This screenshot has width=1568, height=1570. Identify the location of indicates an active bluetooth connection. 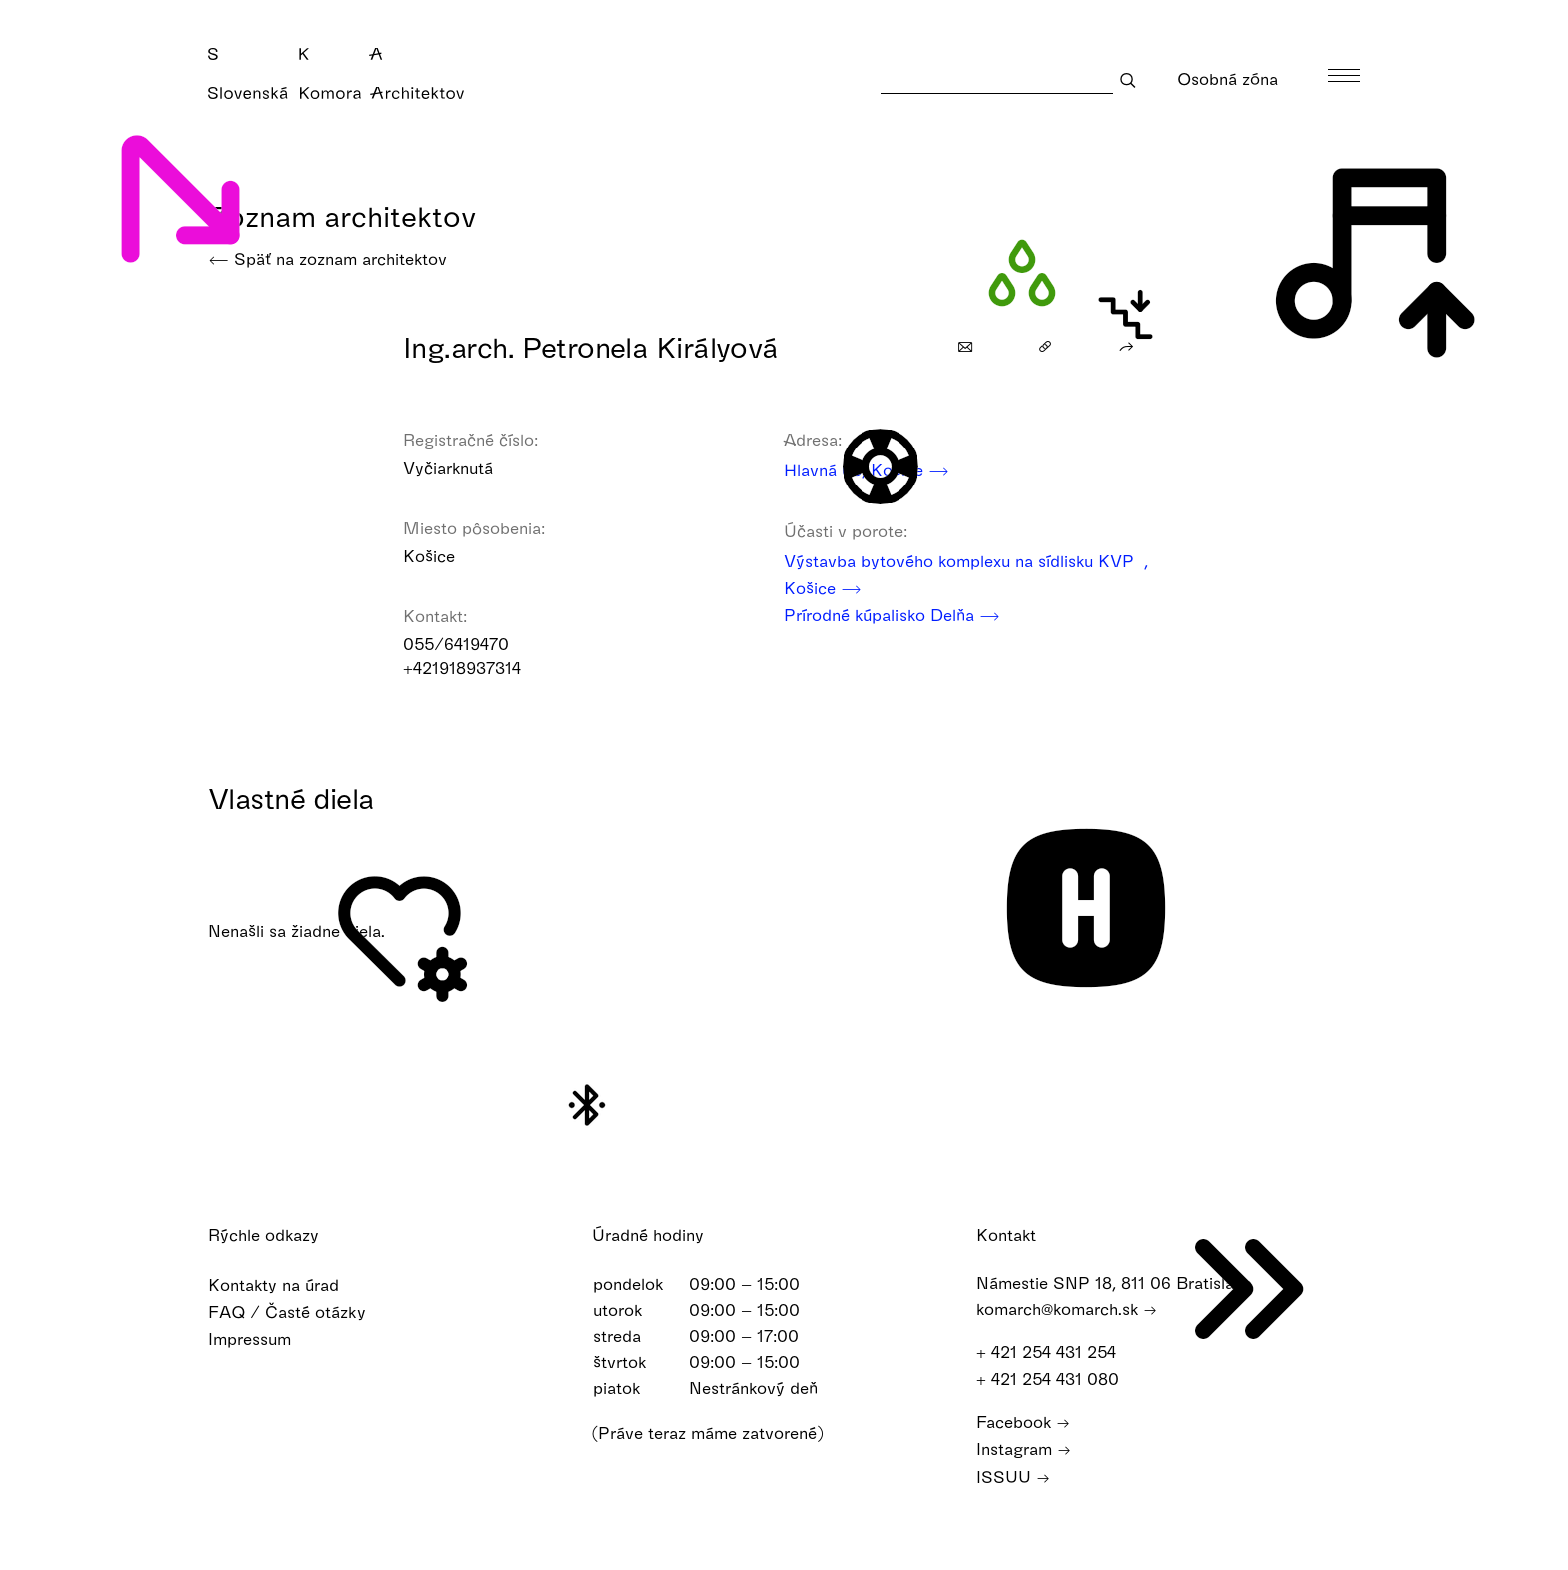
(587, 1105).